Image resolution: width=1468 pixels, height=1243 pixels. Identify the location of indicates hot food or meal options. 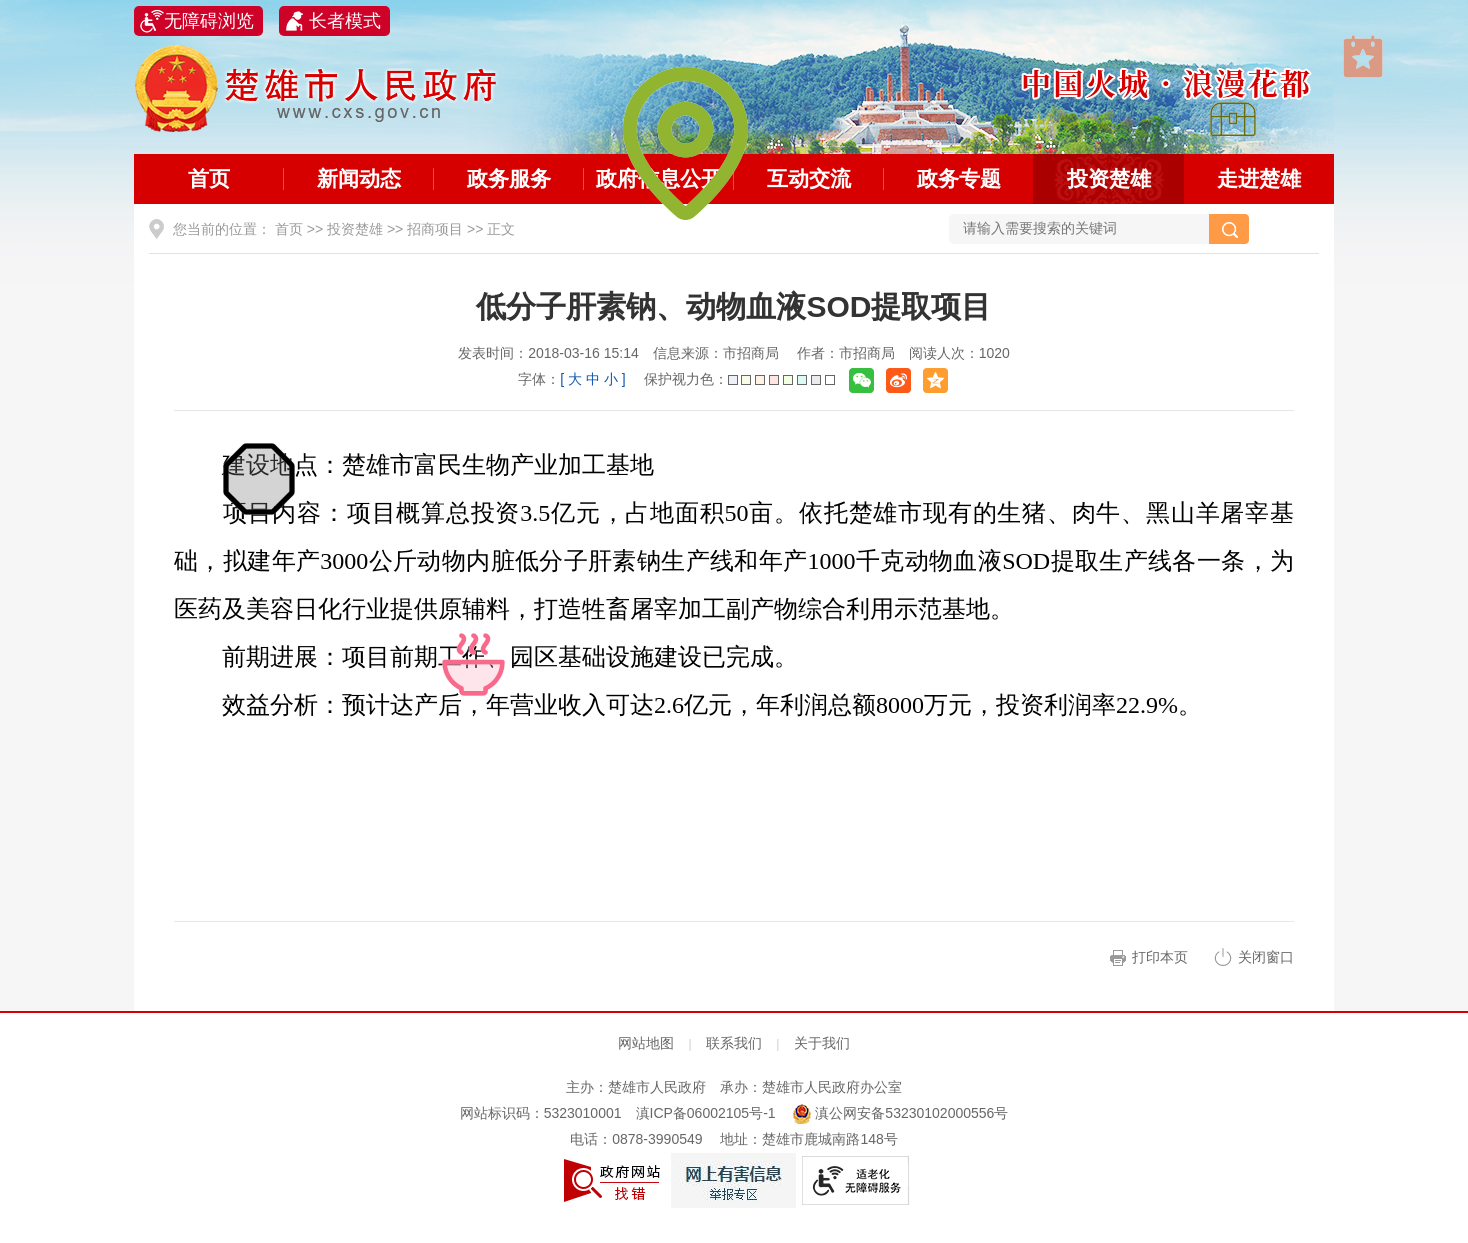
(473, 664).